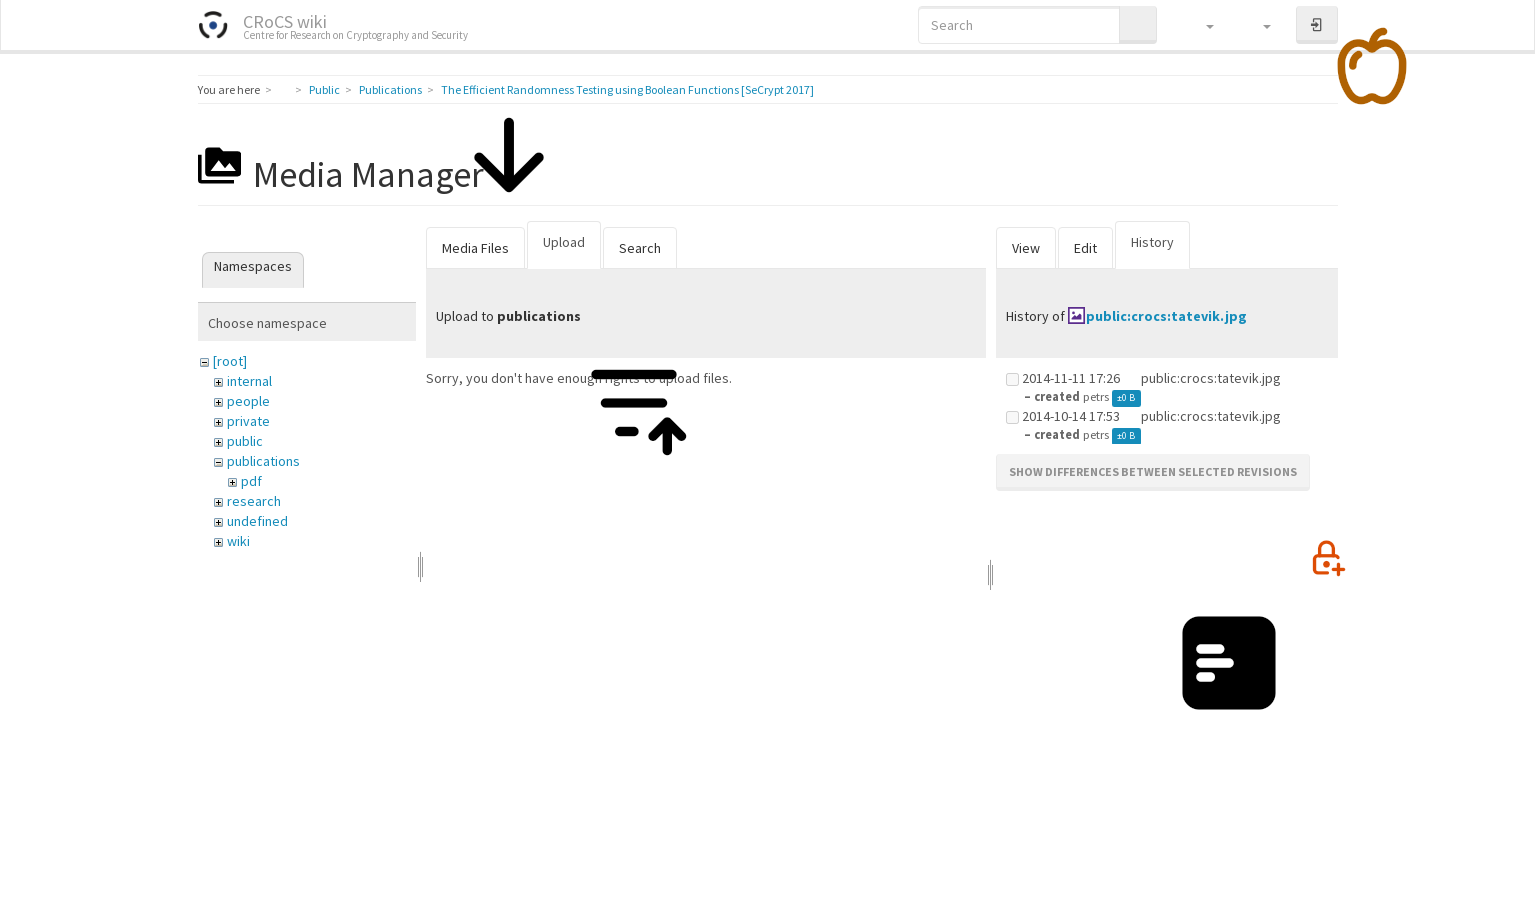  What do you see at coordinates (509, 155) in the screenshot?
I see `scroll down or view more content` at bounding box center [509, 155].